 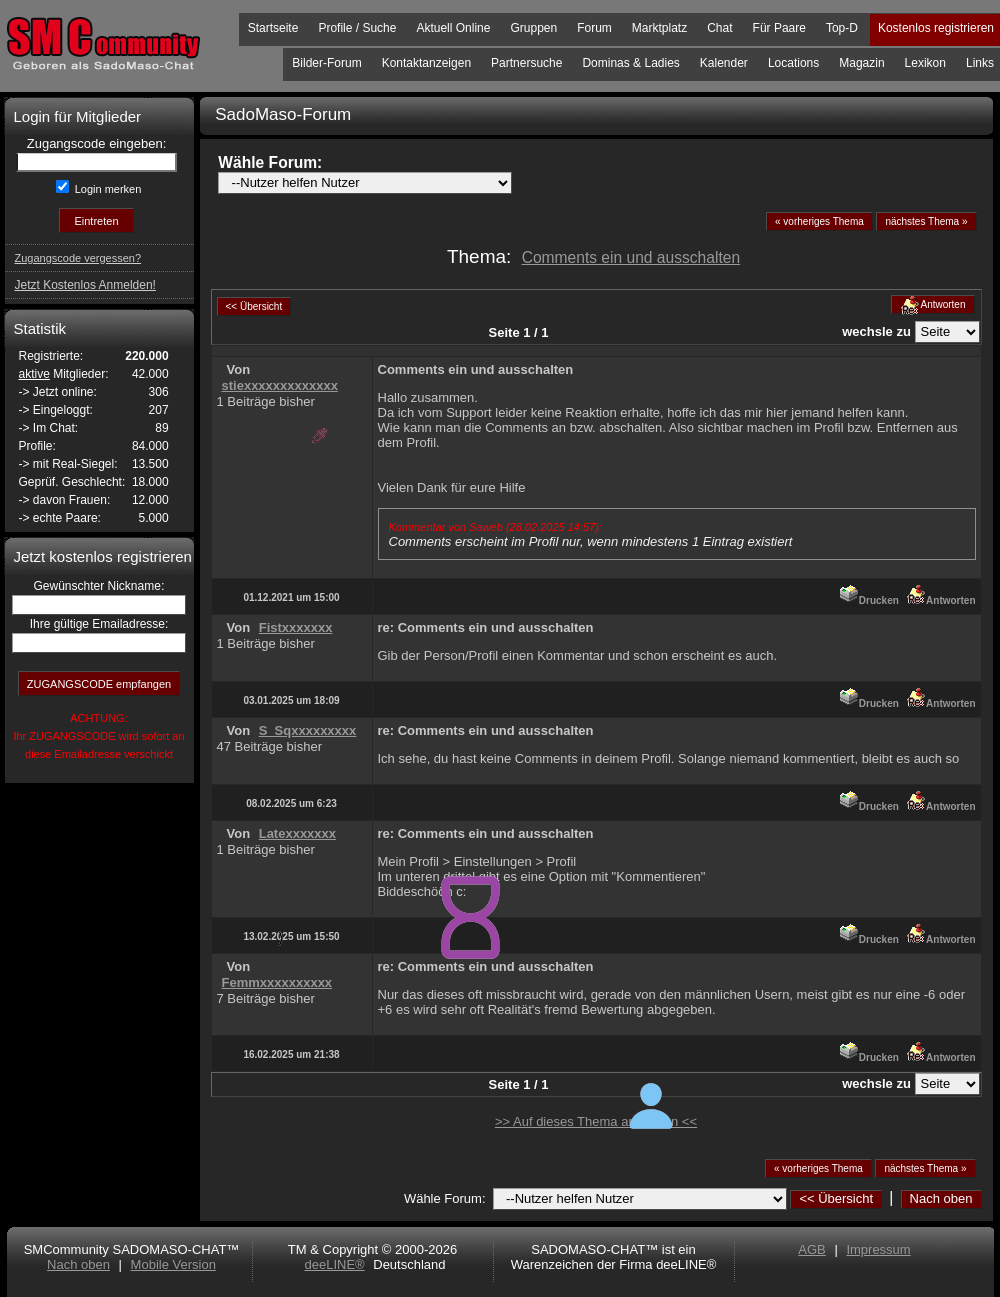 What do you see at coordinates (651, 1106) in the screenshot?
I see `view your profile` at bounding box center [651, 1106].